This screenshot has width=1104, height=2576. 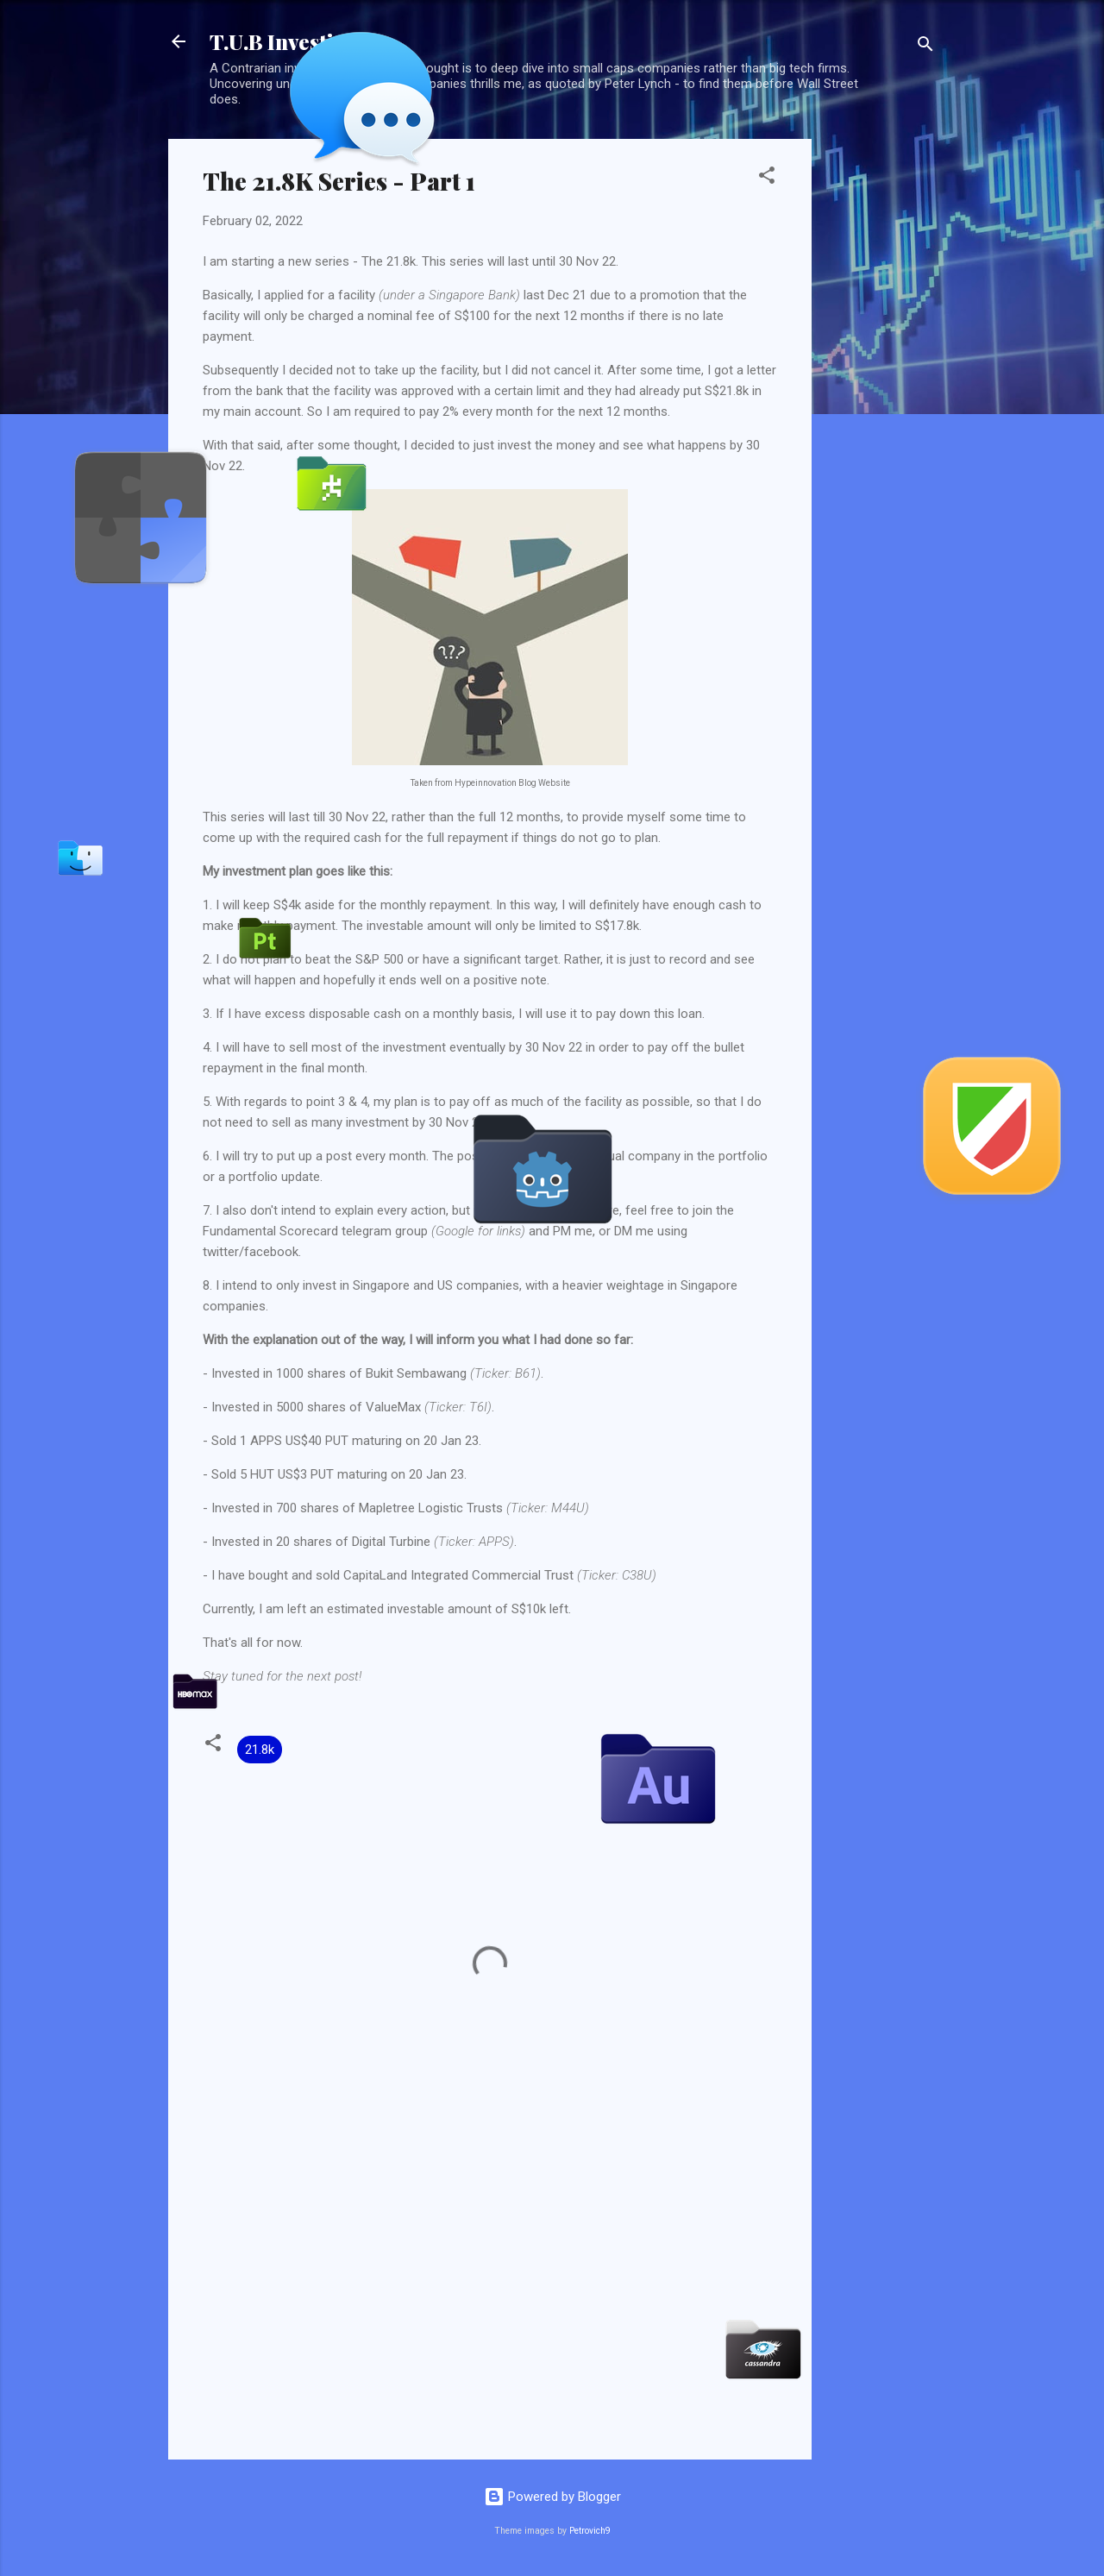 I want to click on open your GameJolt games folder, so click(x=331, y=485).